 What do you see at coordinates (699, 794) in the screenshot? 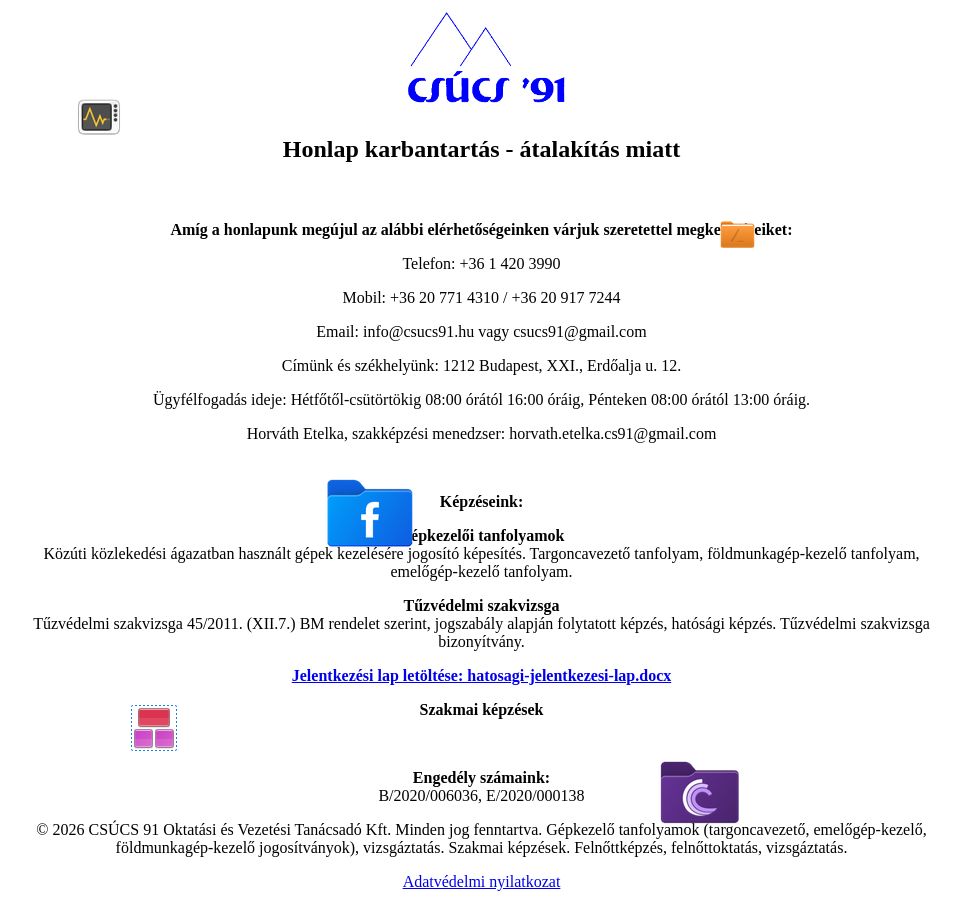
I see `open folder containing bittorrent downloads` at bounding box center [699, 794].